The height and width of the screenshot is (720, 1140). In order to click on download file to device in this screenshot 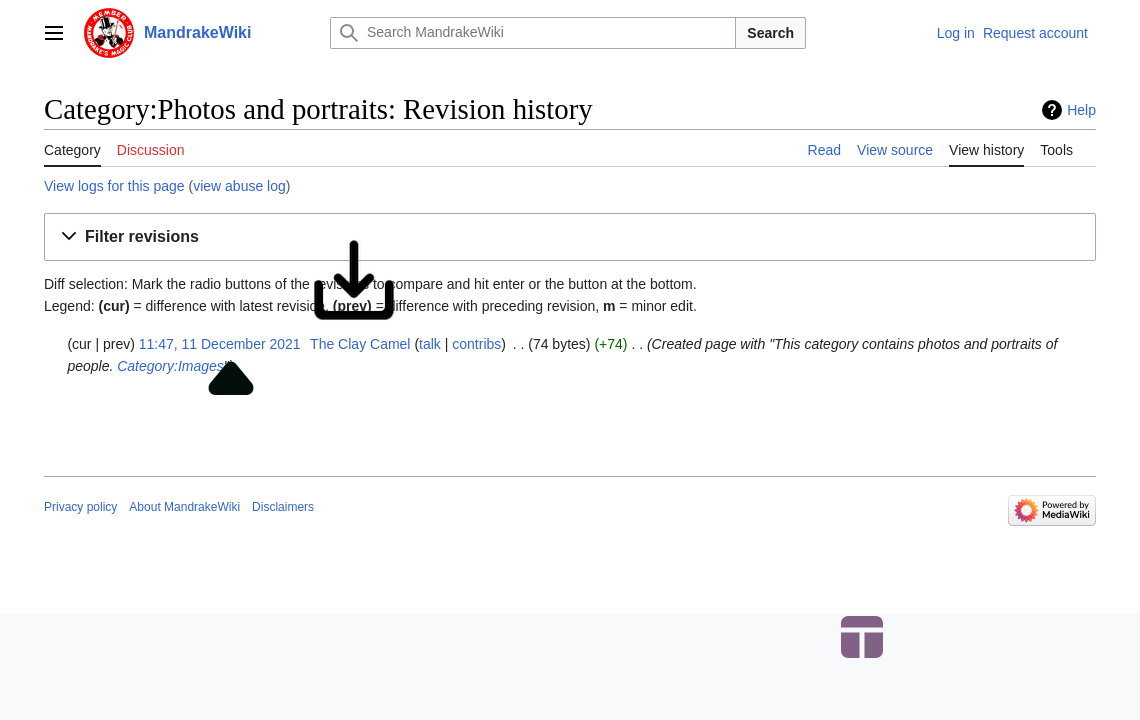, I will do `click(354, 280)`.